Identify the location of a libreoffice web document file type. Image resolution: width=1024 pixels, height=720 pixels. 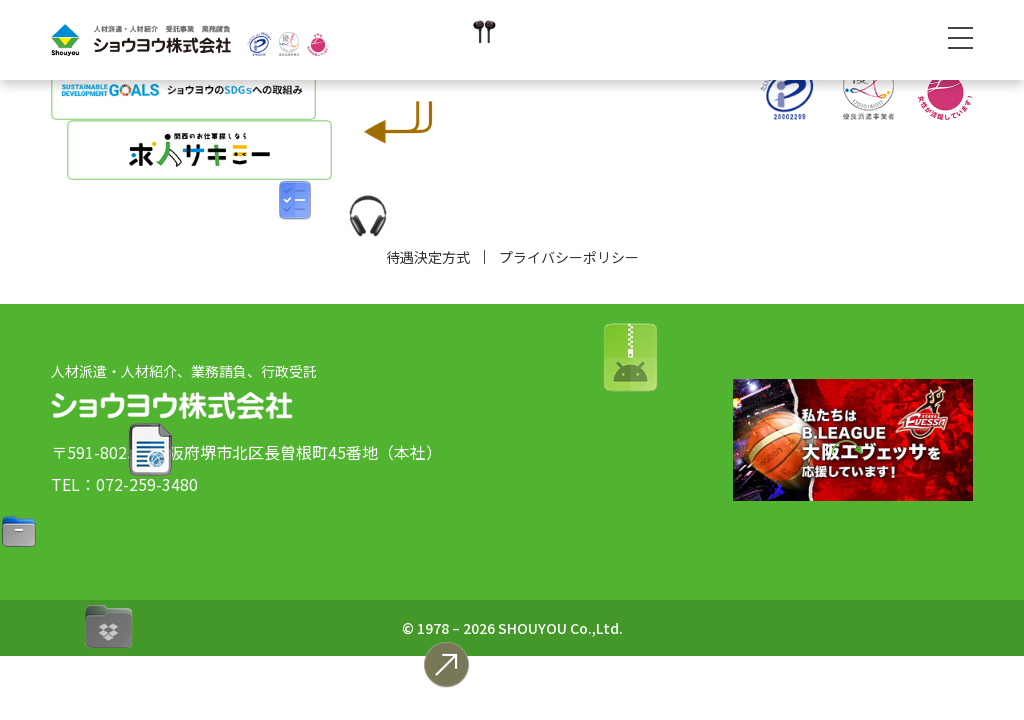
(150, 449).